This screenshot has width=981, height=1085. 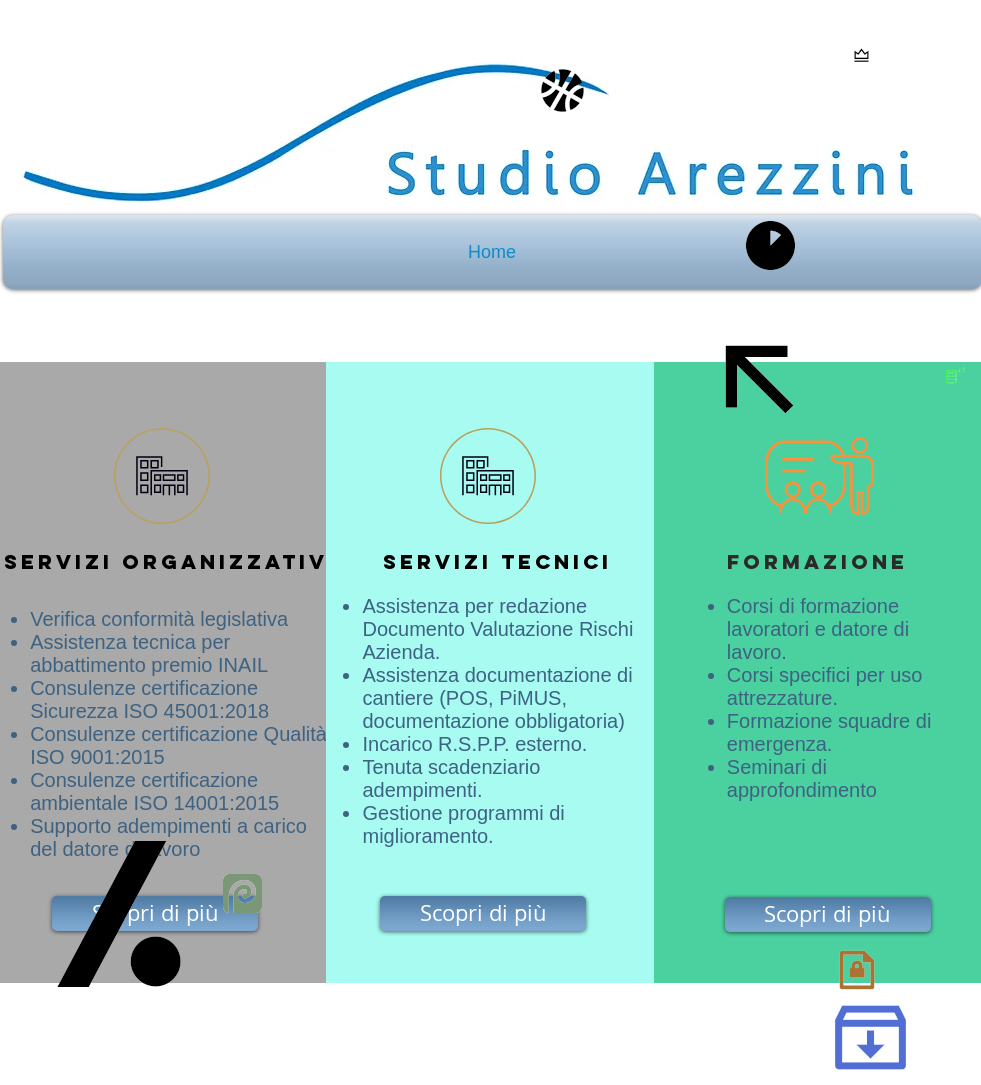 What do you see at coordinates (870, 1037) in the screenshot?
I see `archive selected messages to inbox storage` at bounding box center [870, 1037].